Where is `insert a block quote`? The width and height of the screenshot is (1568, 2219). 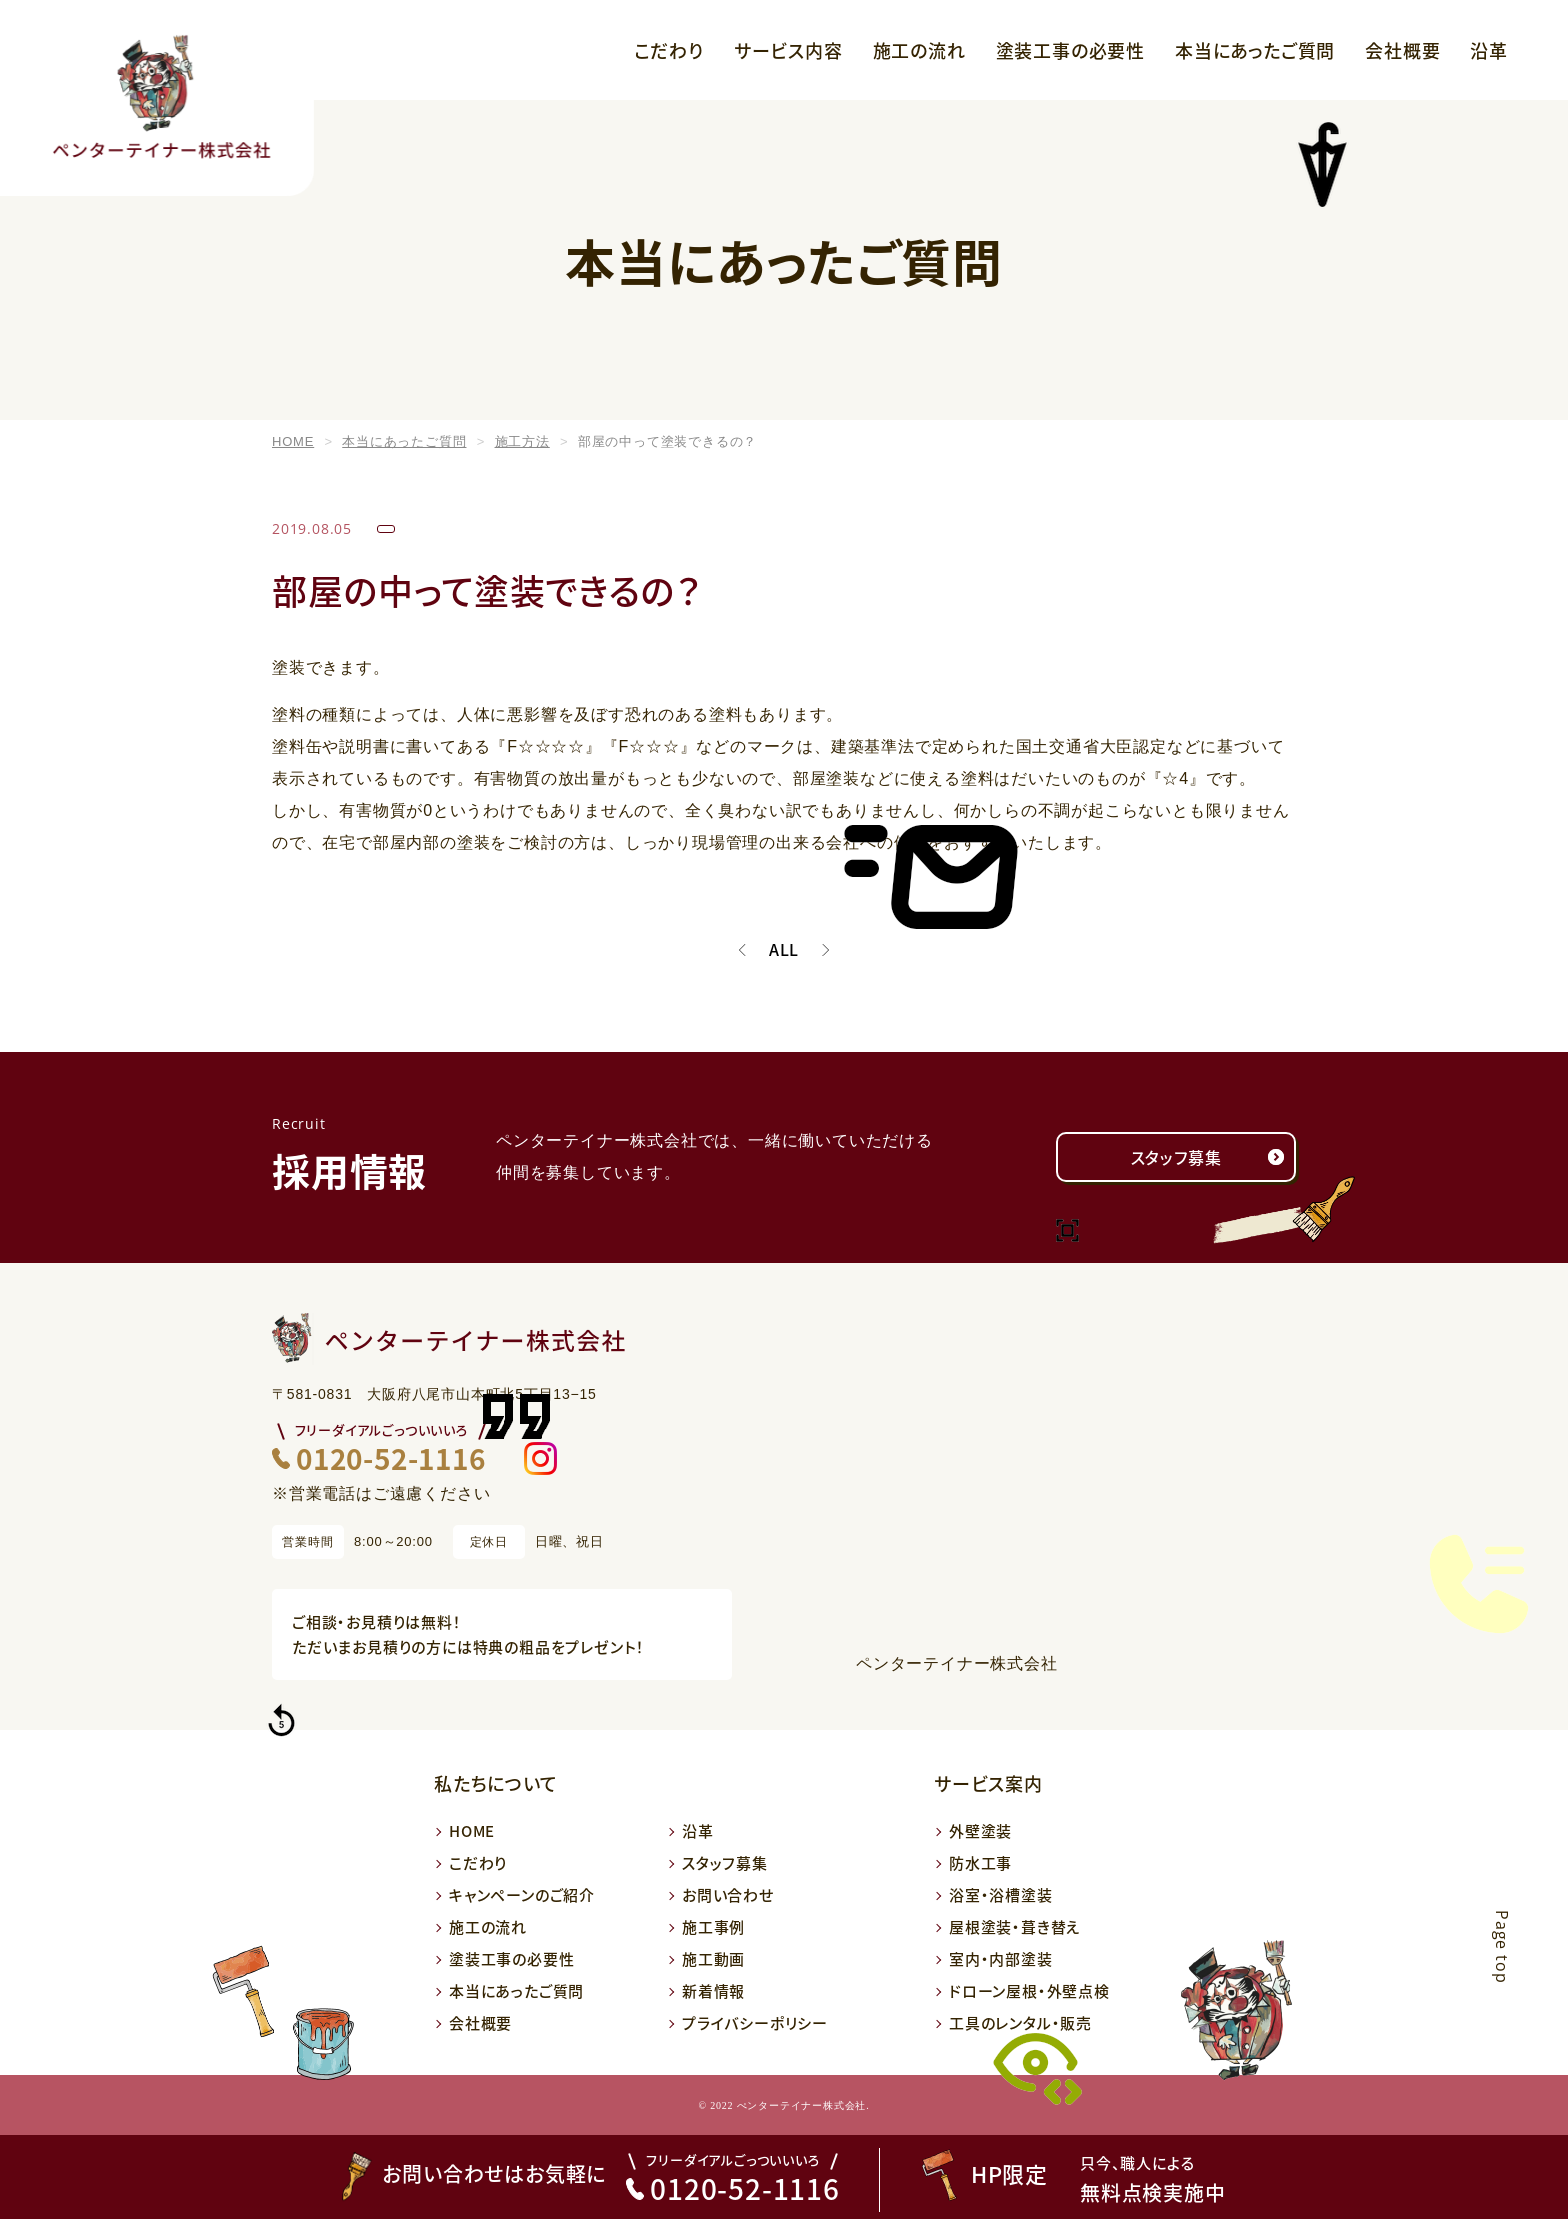
insert a block quote is located at coordinates (516, 1416).